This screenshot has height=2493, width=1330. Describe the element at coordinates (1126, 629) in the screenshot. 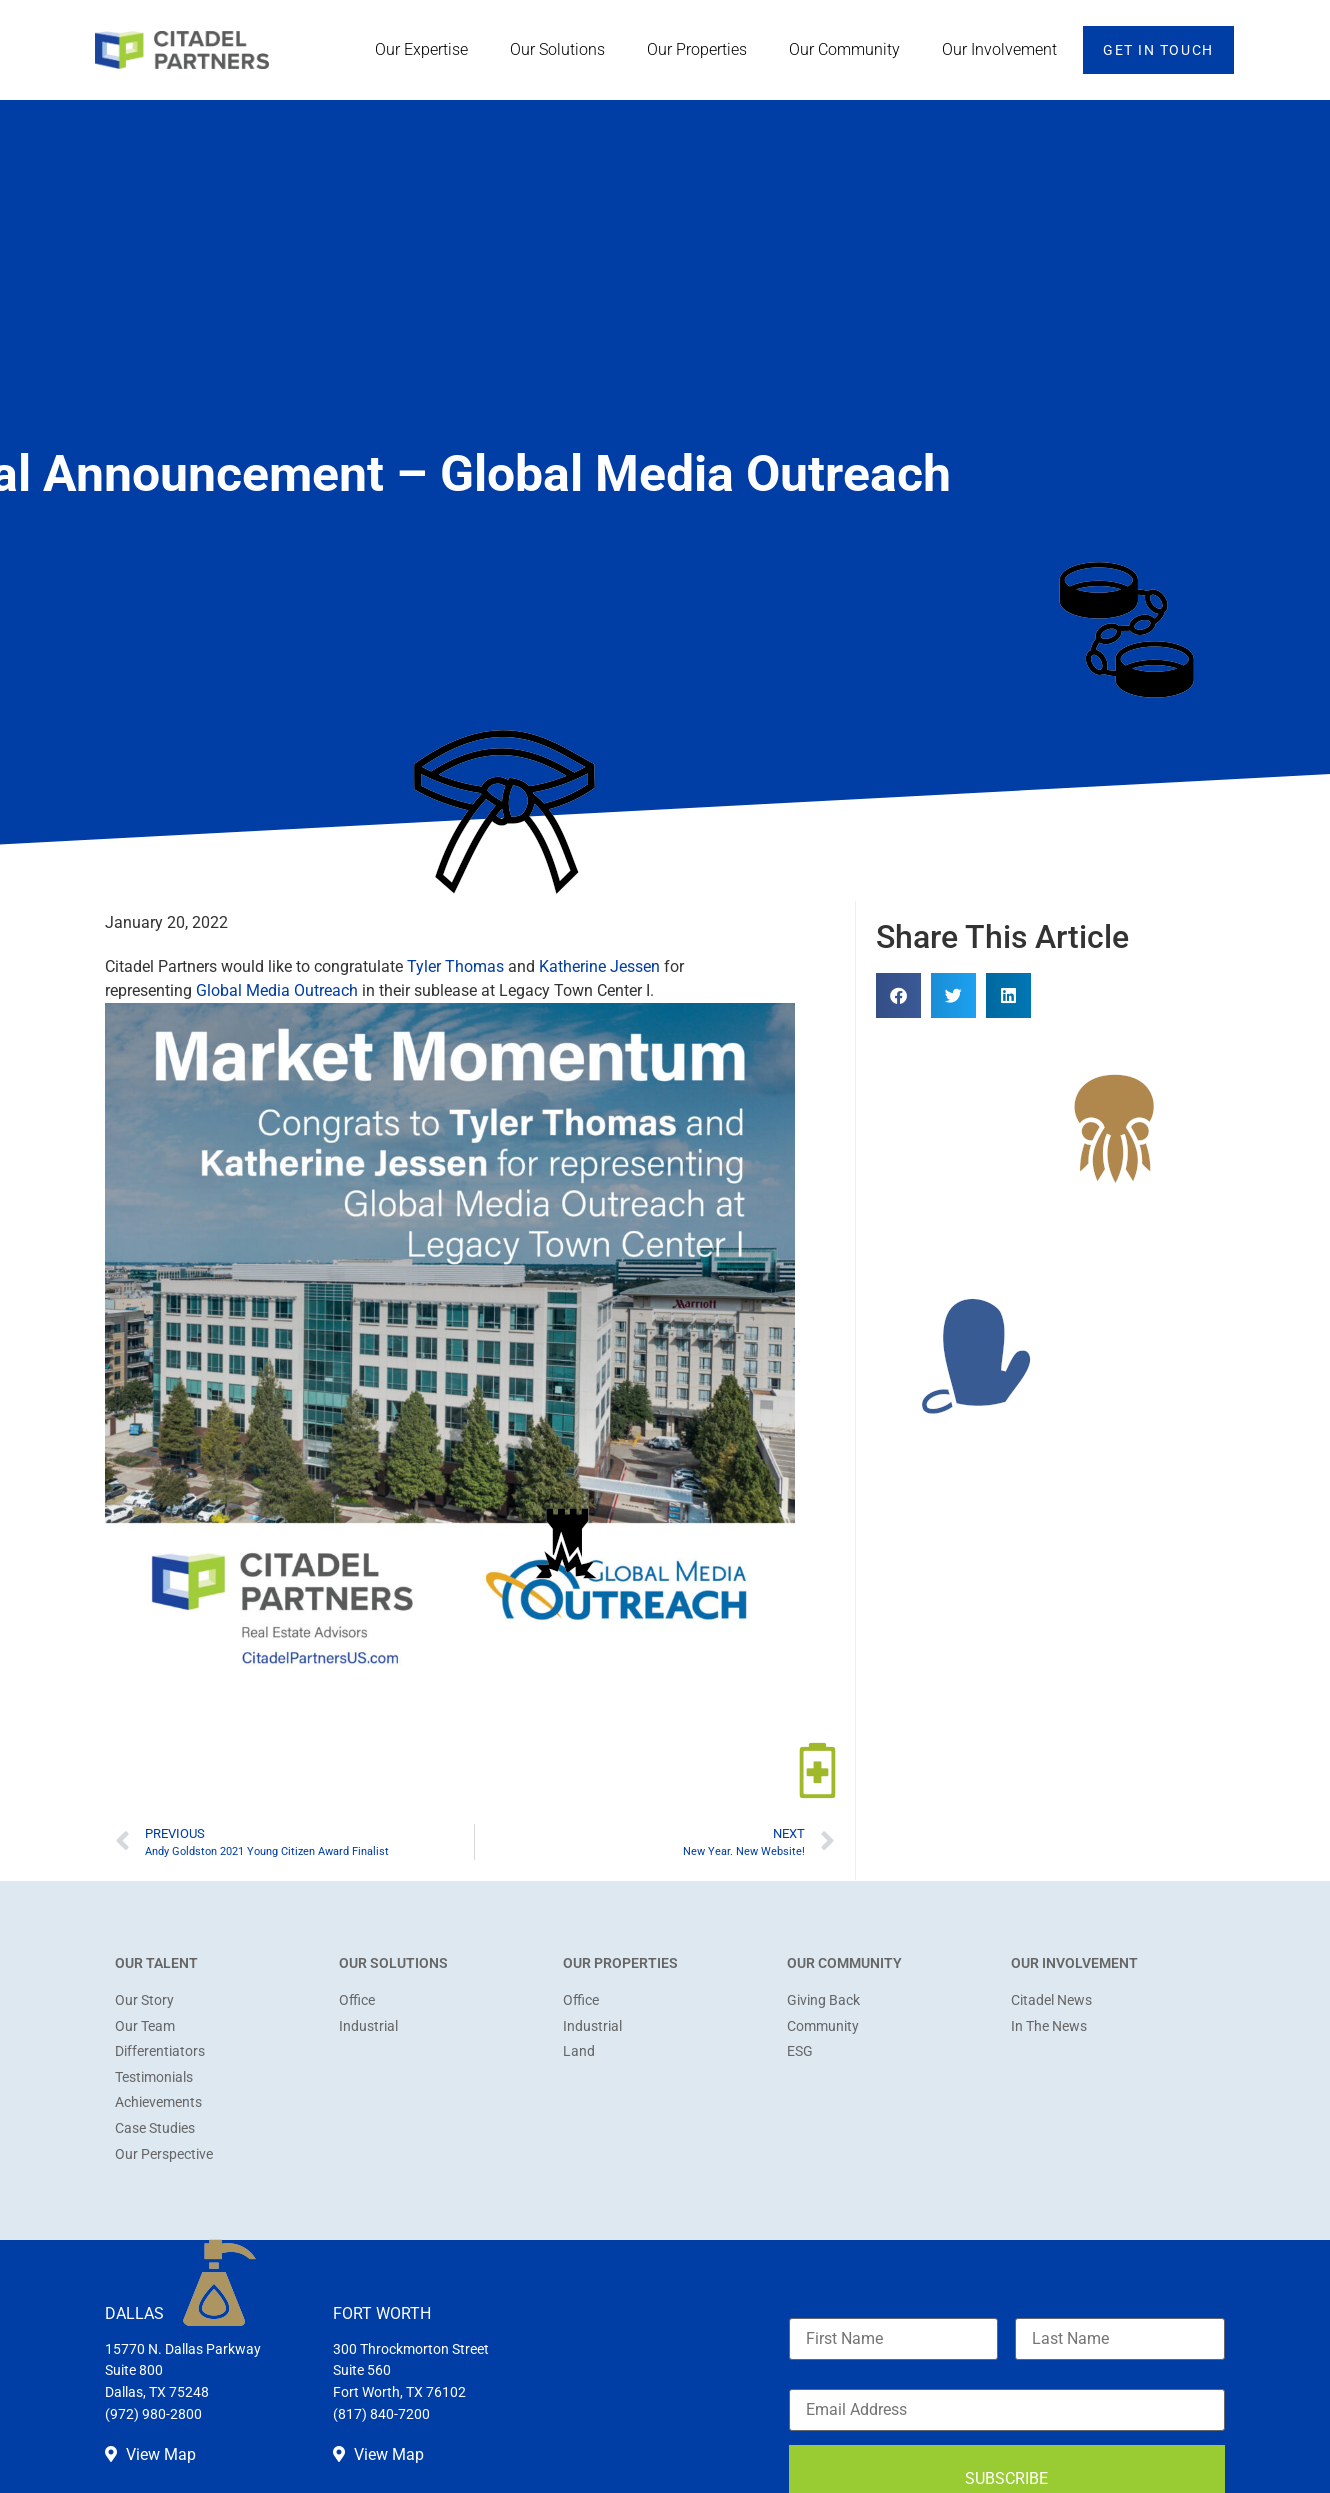

I see `indicates a prisoner or captive character status` at that location.